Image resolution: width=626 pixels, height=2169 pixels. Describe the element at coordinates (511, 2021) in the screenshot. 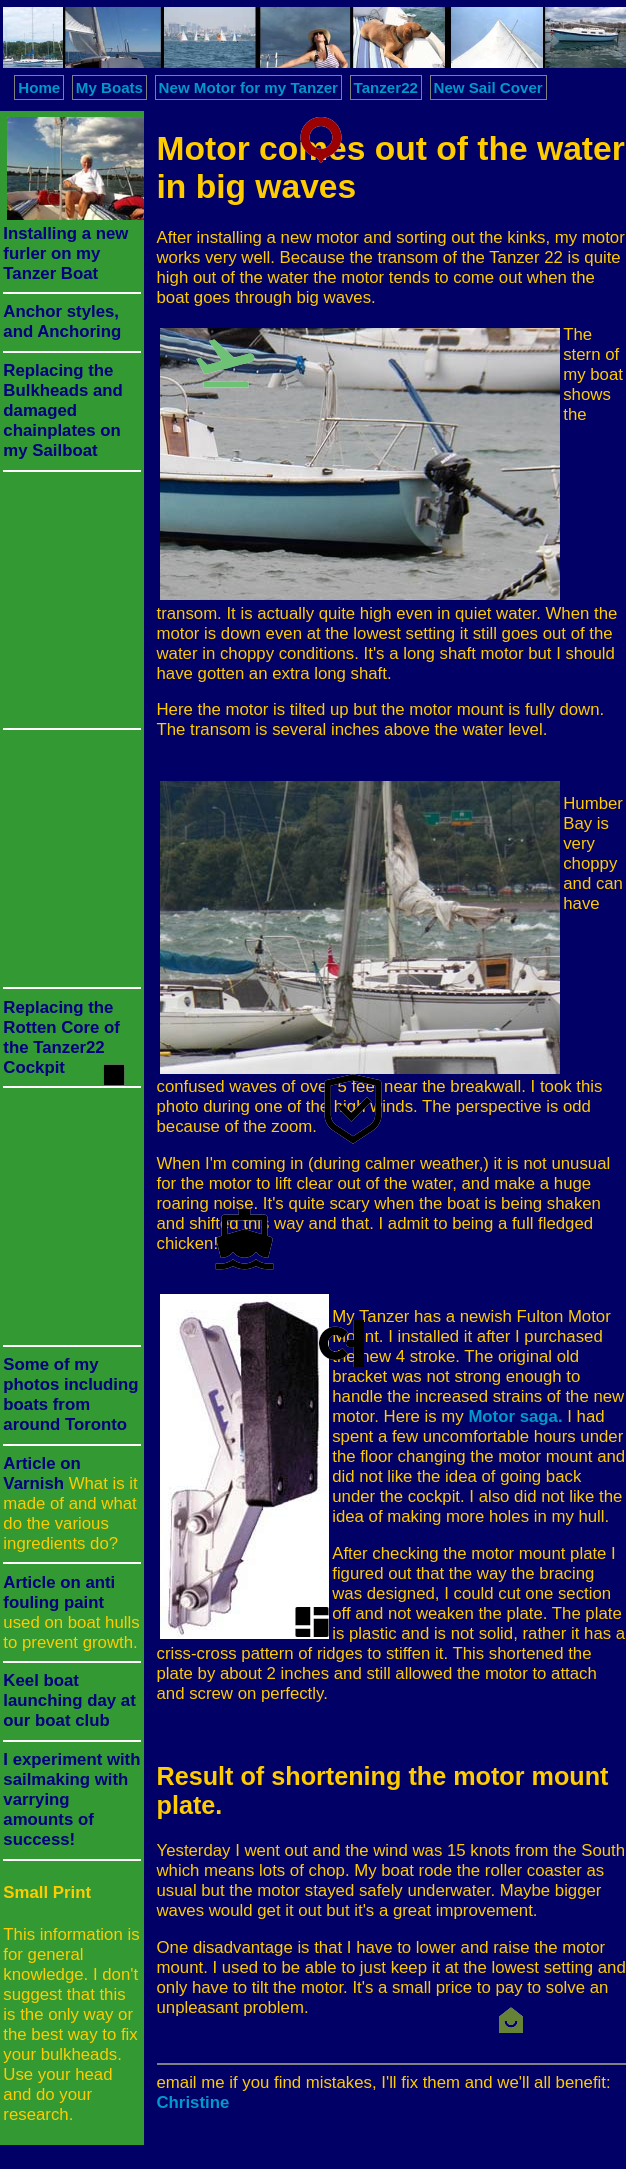

I see `return to home screen` at that location.